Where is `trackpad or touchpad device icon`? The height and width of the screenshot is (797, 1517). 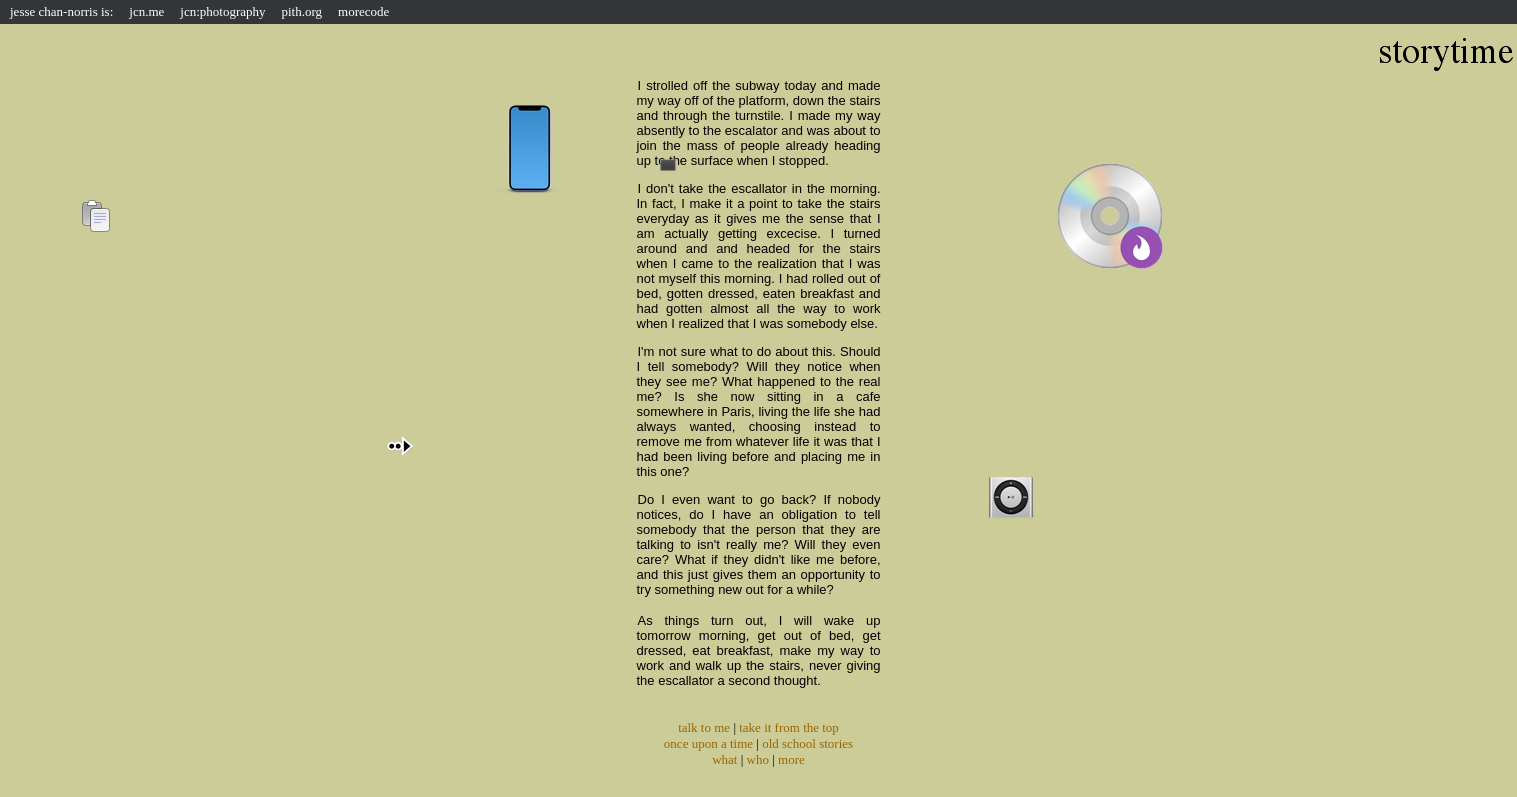
trackpad or touchpad device icon is located at coordinates (668, 165).